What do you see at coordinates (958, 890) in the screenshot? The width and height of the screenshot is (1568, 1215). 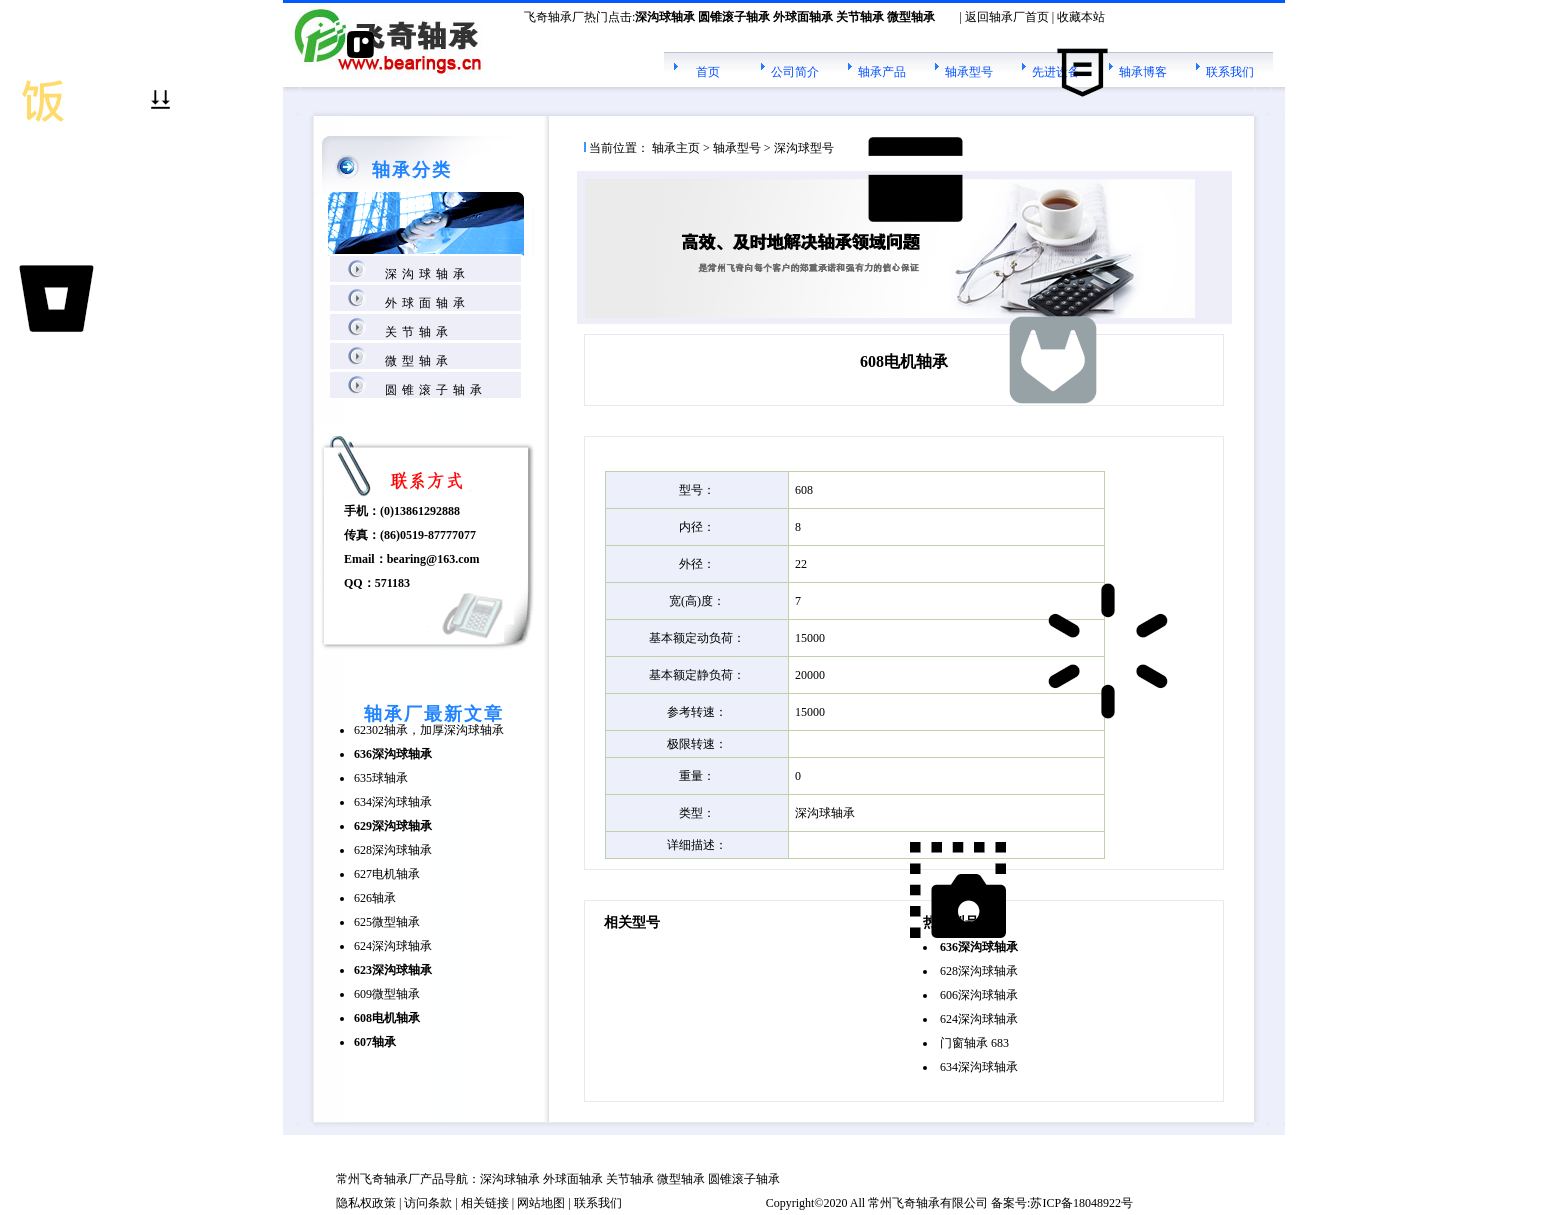 I see `capture a screenshot of the current screen` at bounding box center [958, 890].